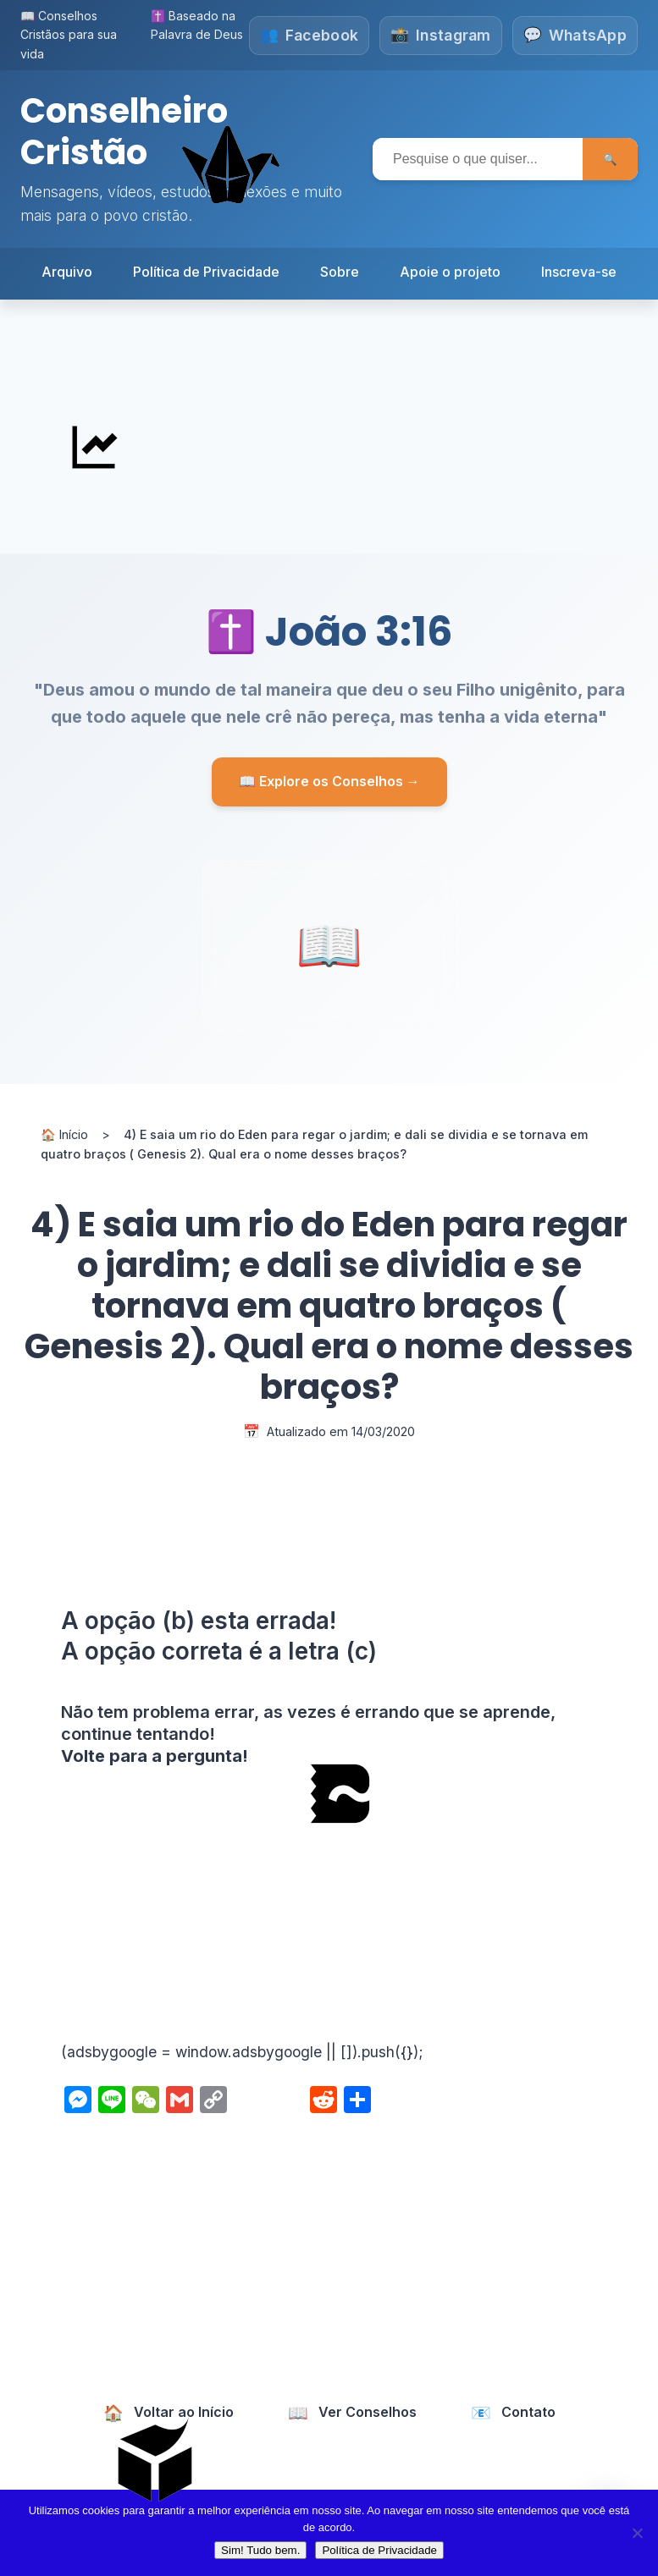  What do you see at coordinates (340, 1793) in the screenshot?
I see `Stubber app or service logo` at bounding box center [340, 1793].